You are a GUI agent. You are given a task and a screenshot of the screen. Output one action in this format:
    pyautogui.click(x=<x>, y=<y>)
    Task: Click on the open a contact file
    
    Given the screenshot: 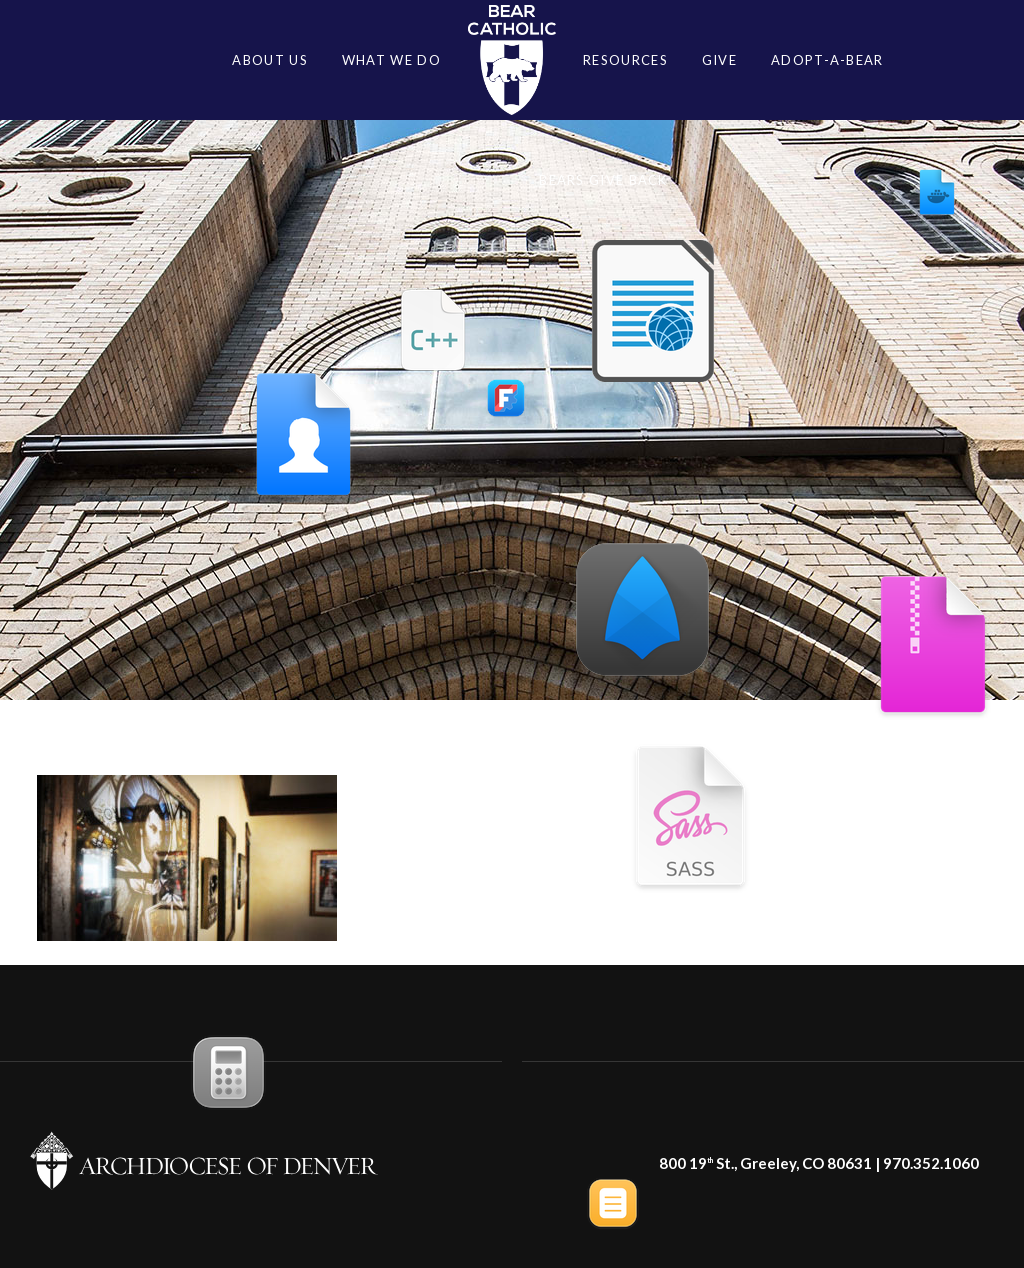 What is the action you would take?
    pyautogui.click(x=303, y=436)
    